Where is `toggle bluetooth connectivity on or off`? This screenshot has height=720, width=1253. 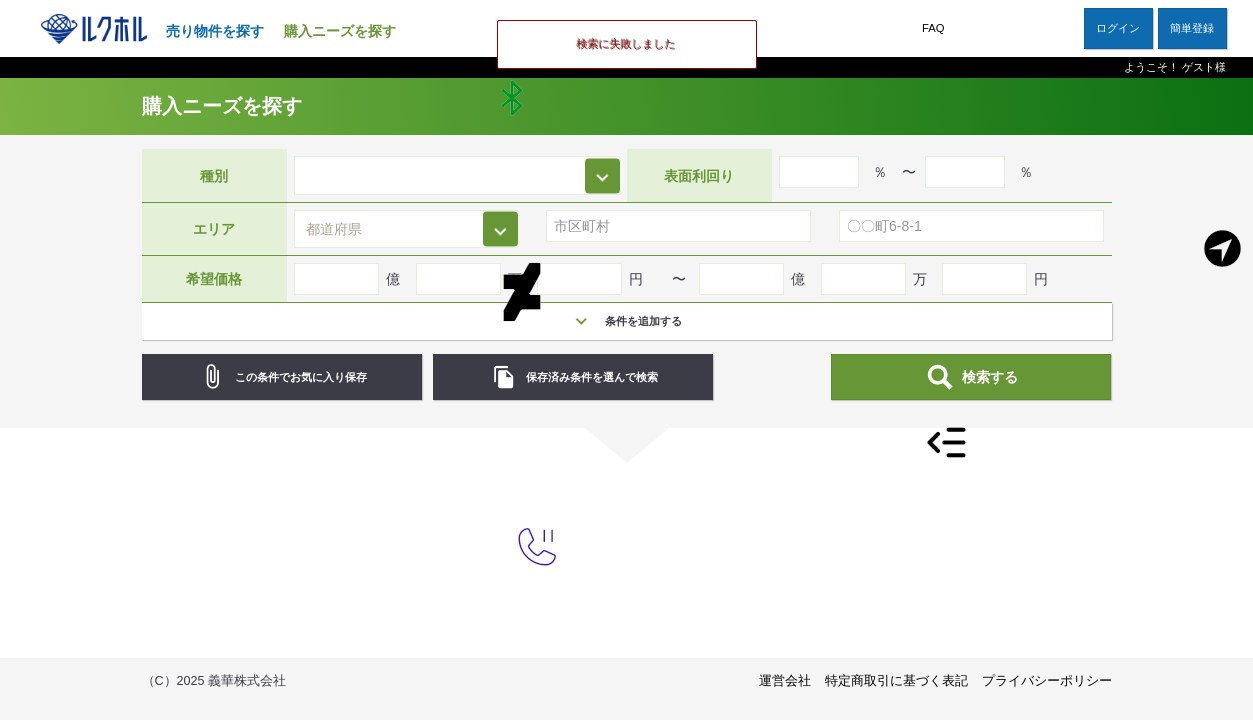 toggle bluetooth connectivity on or off is located at coordinates (512, 98).